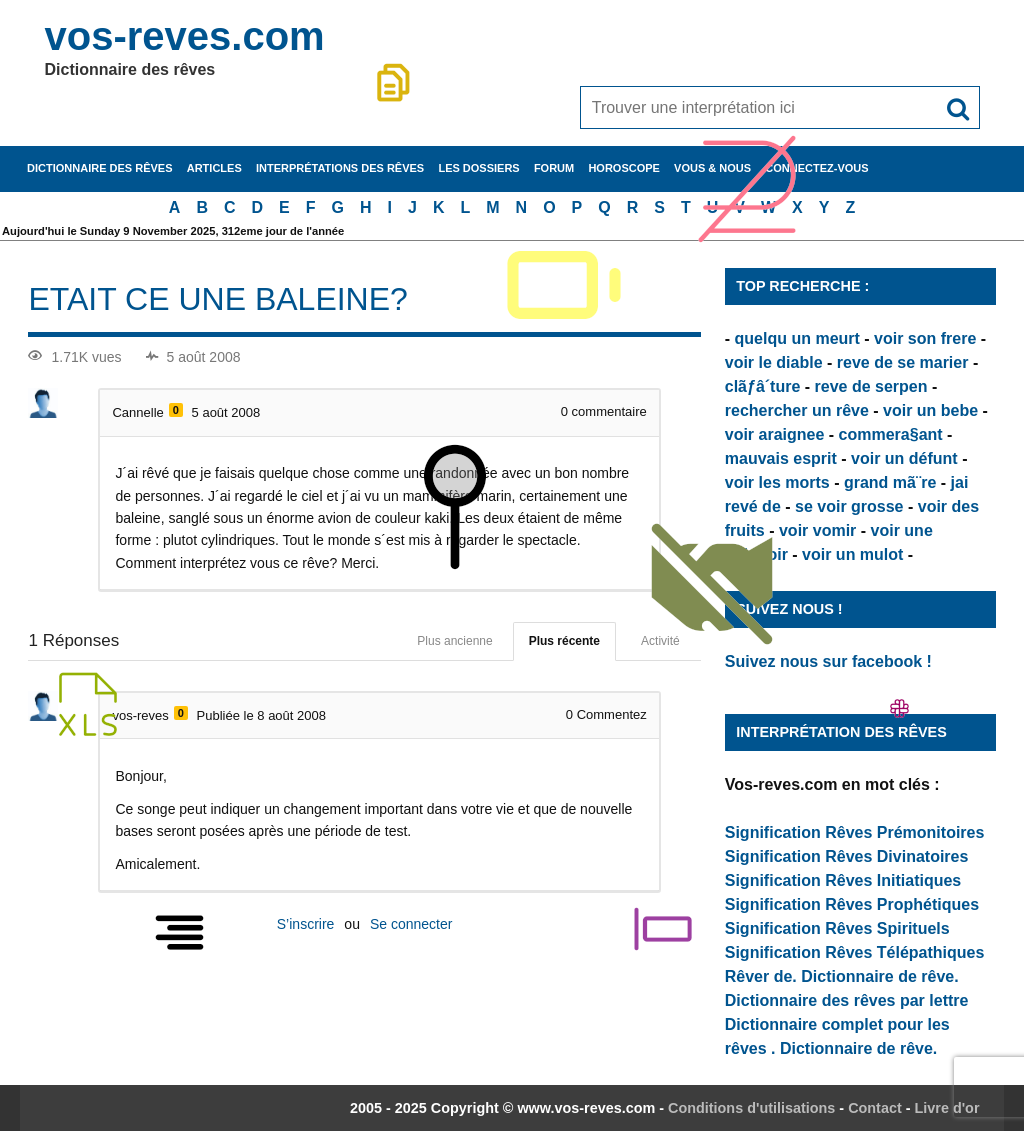  Describe the element at coordinates (88, 707) in the screenshot. I see `open or view an excel spreadsheet file` at that location.